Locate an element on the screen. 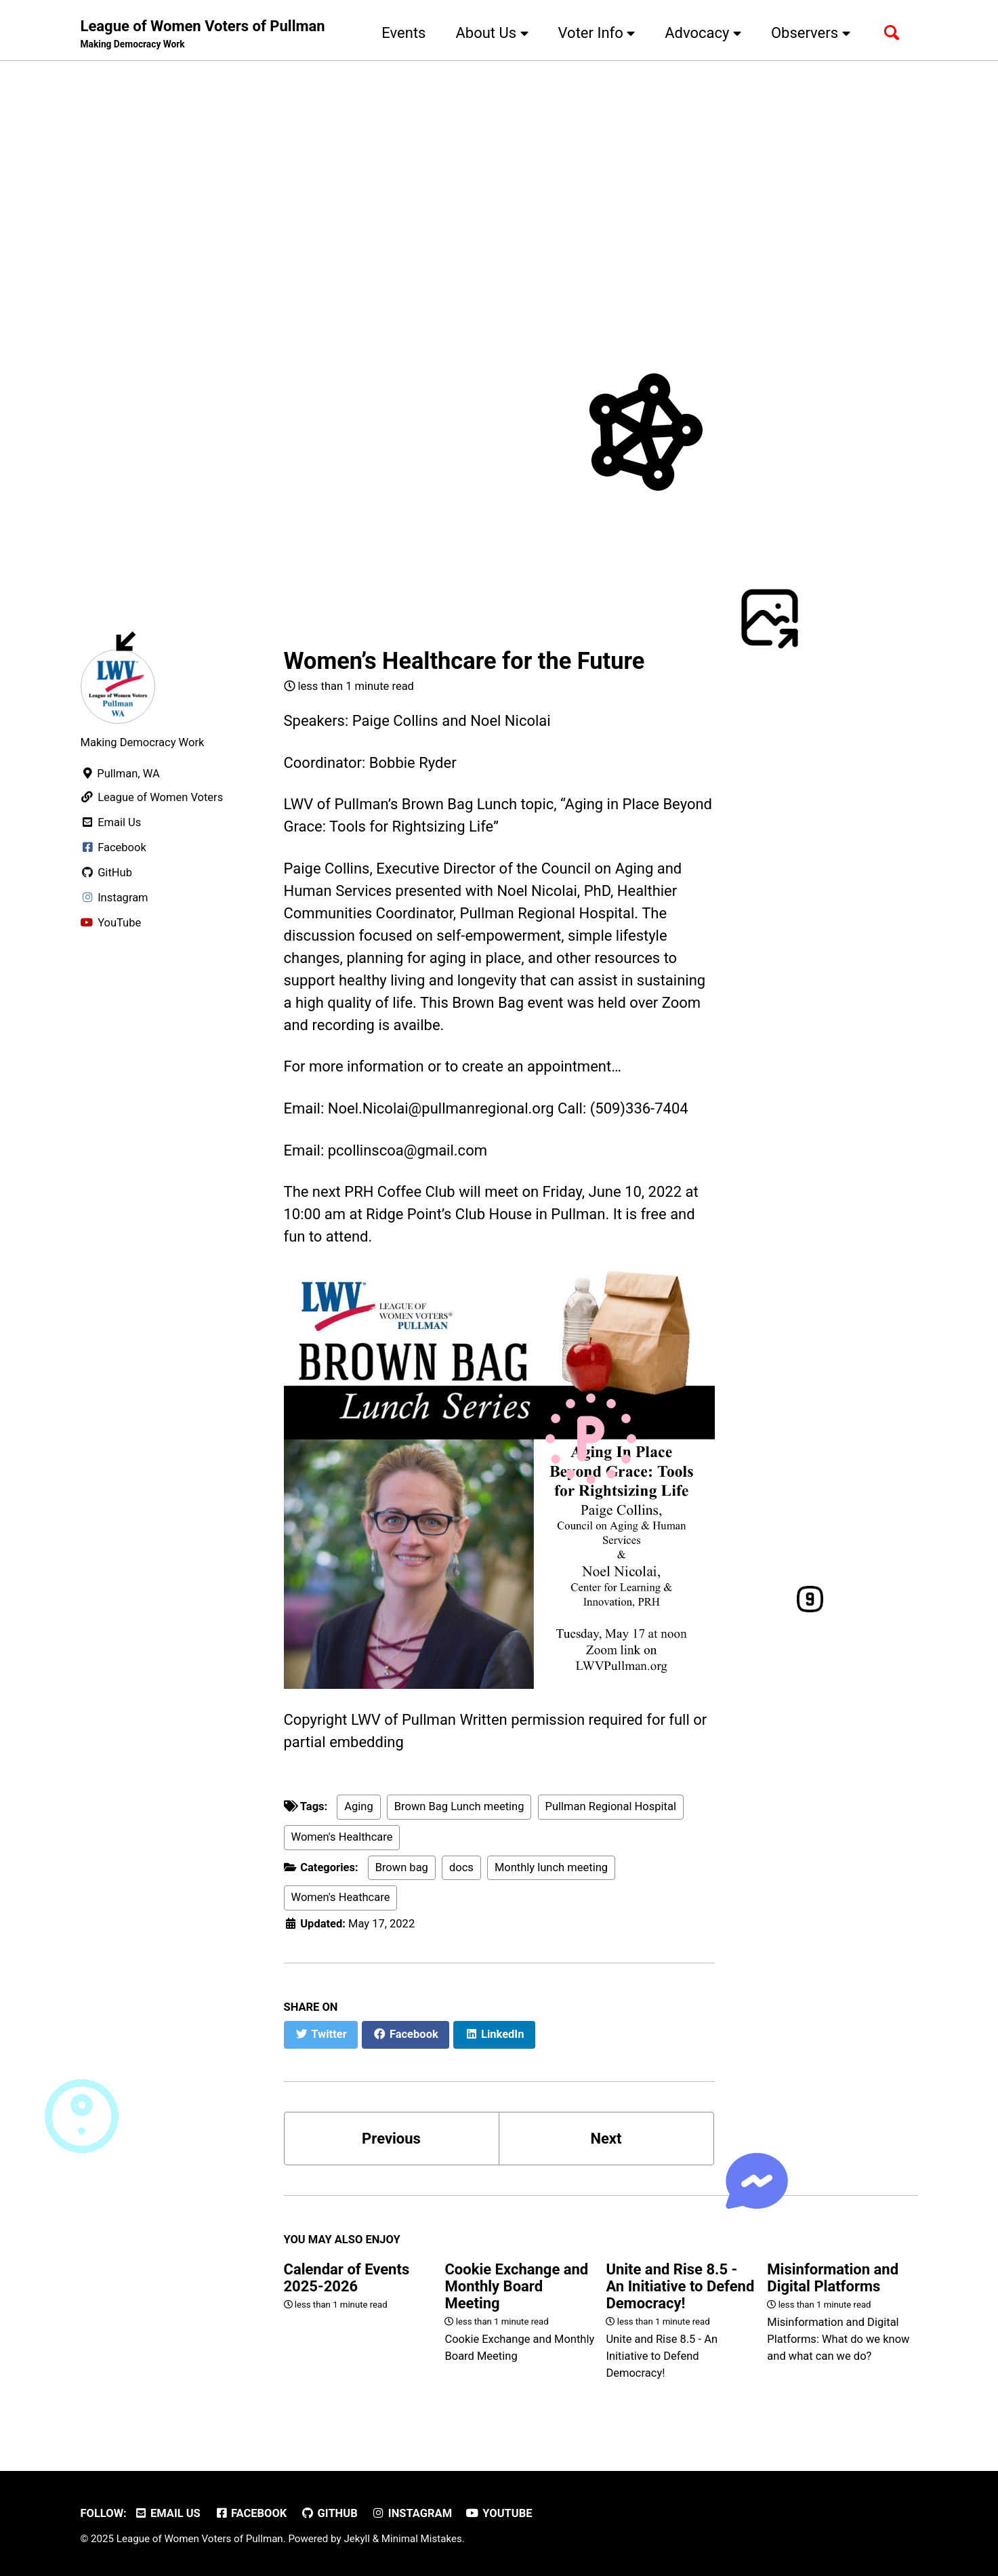 This screenshot has height=2576, width=998. connect to the fediverse network is located at coordinates (644, 432).